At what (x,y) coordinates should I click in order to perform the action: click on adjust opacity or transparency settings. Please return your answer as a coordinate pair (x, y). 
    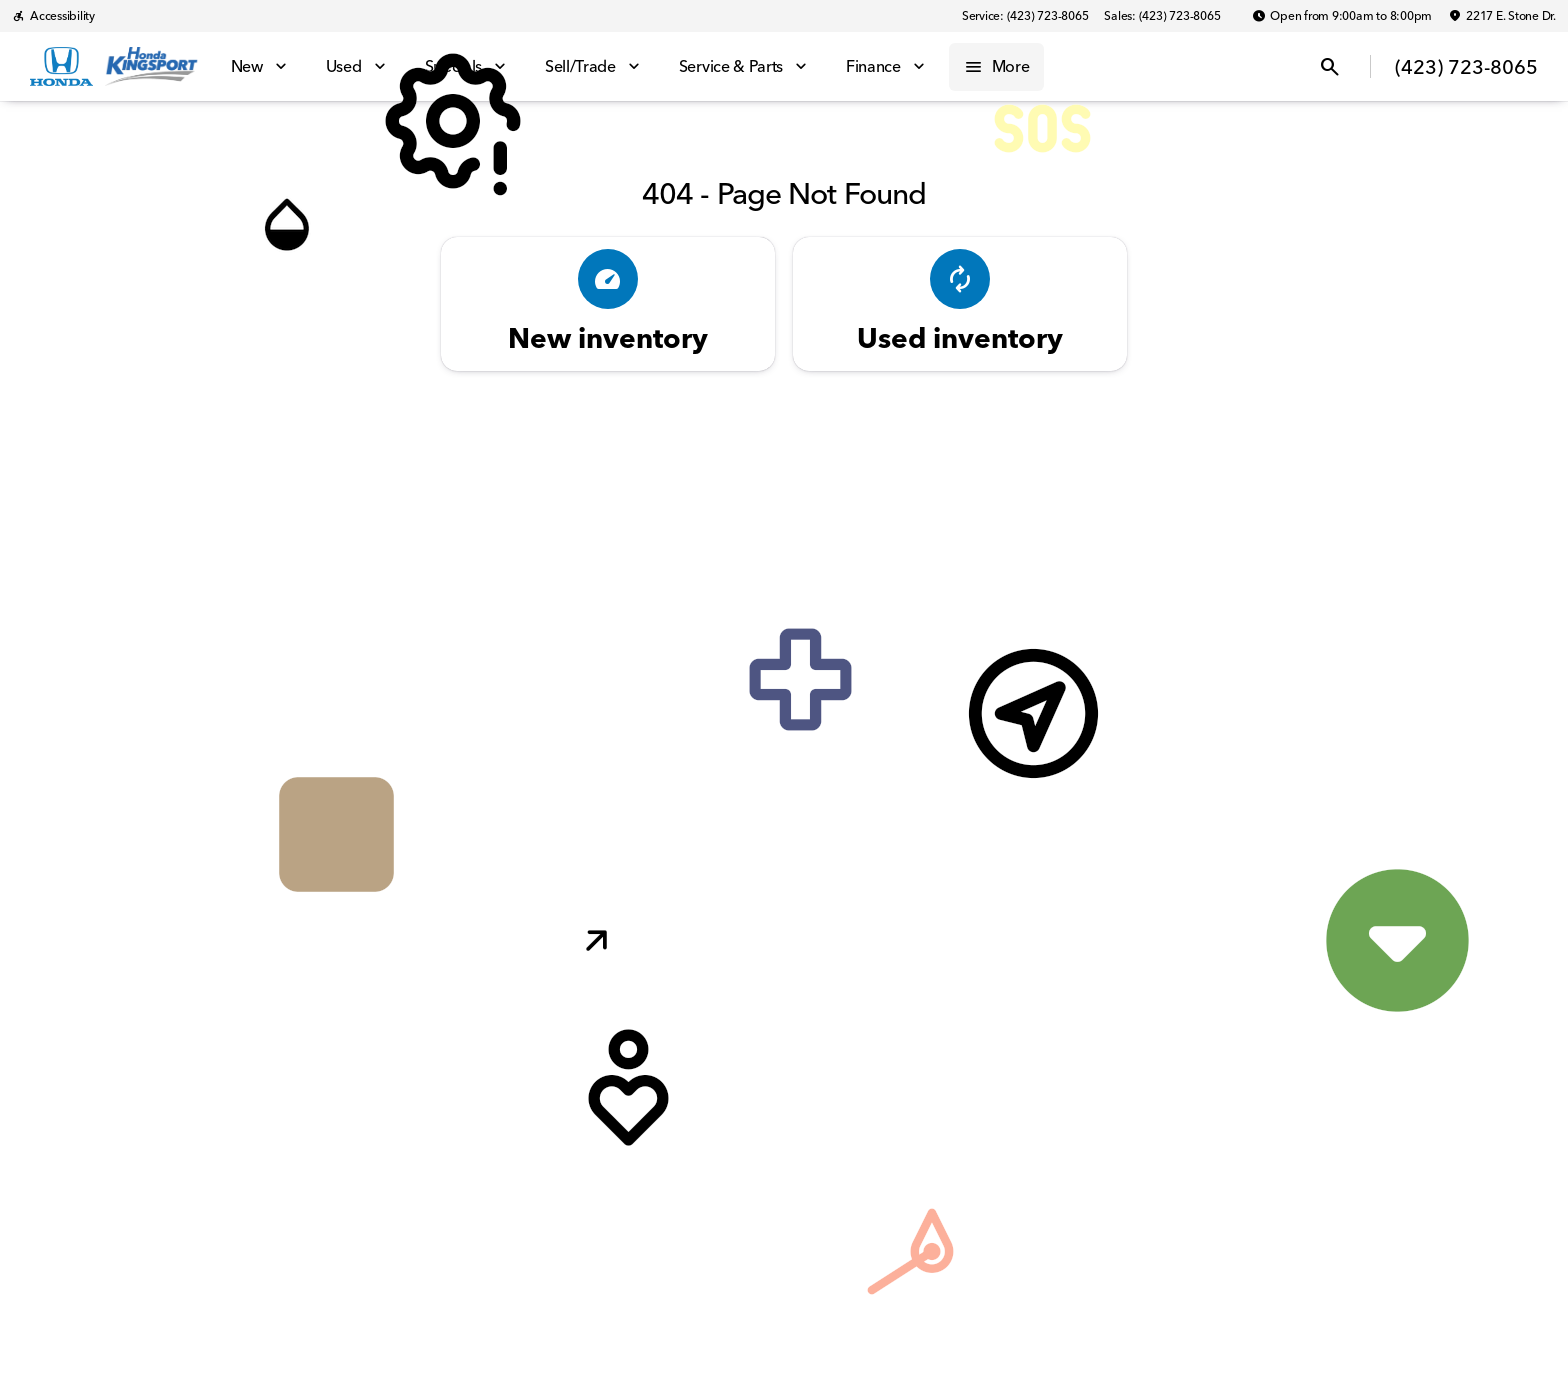
    Looking at the image, I should click on (287, 224).